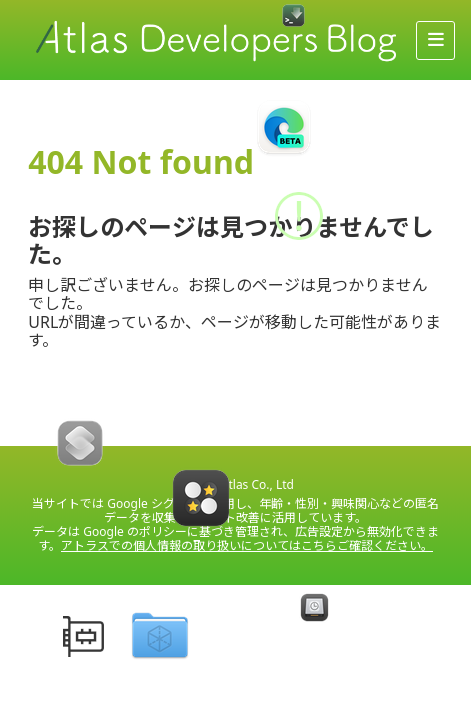  I want to click on open guake drop-down terminal, so click(293, 15).